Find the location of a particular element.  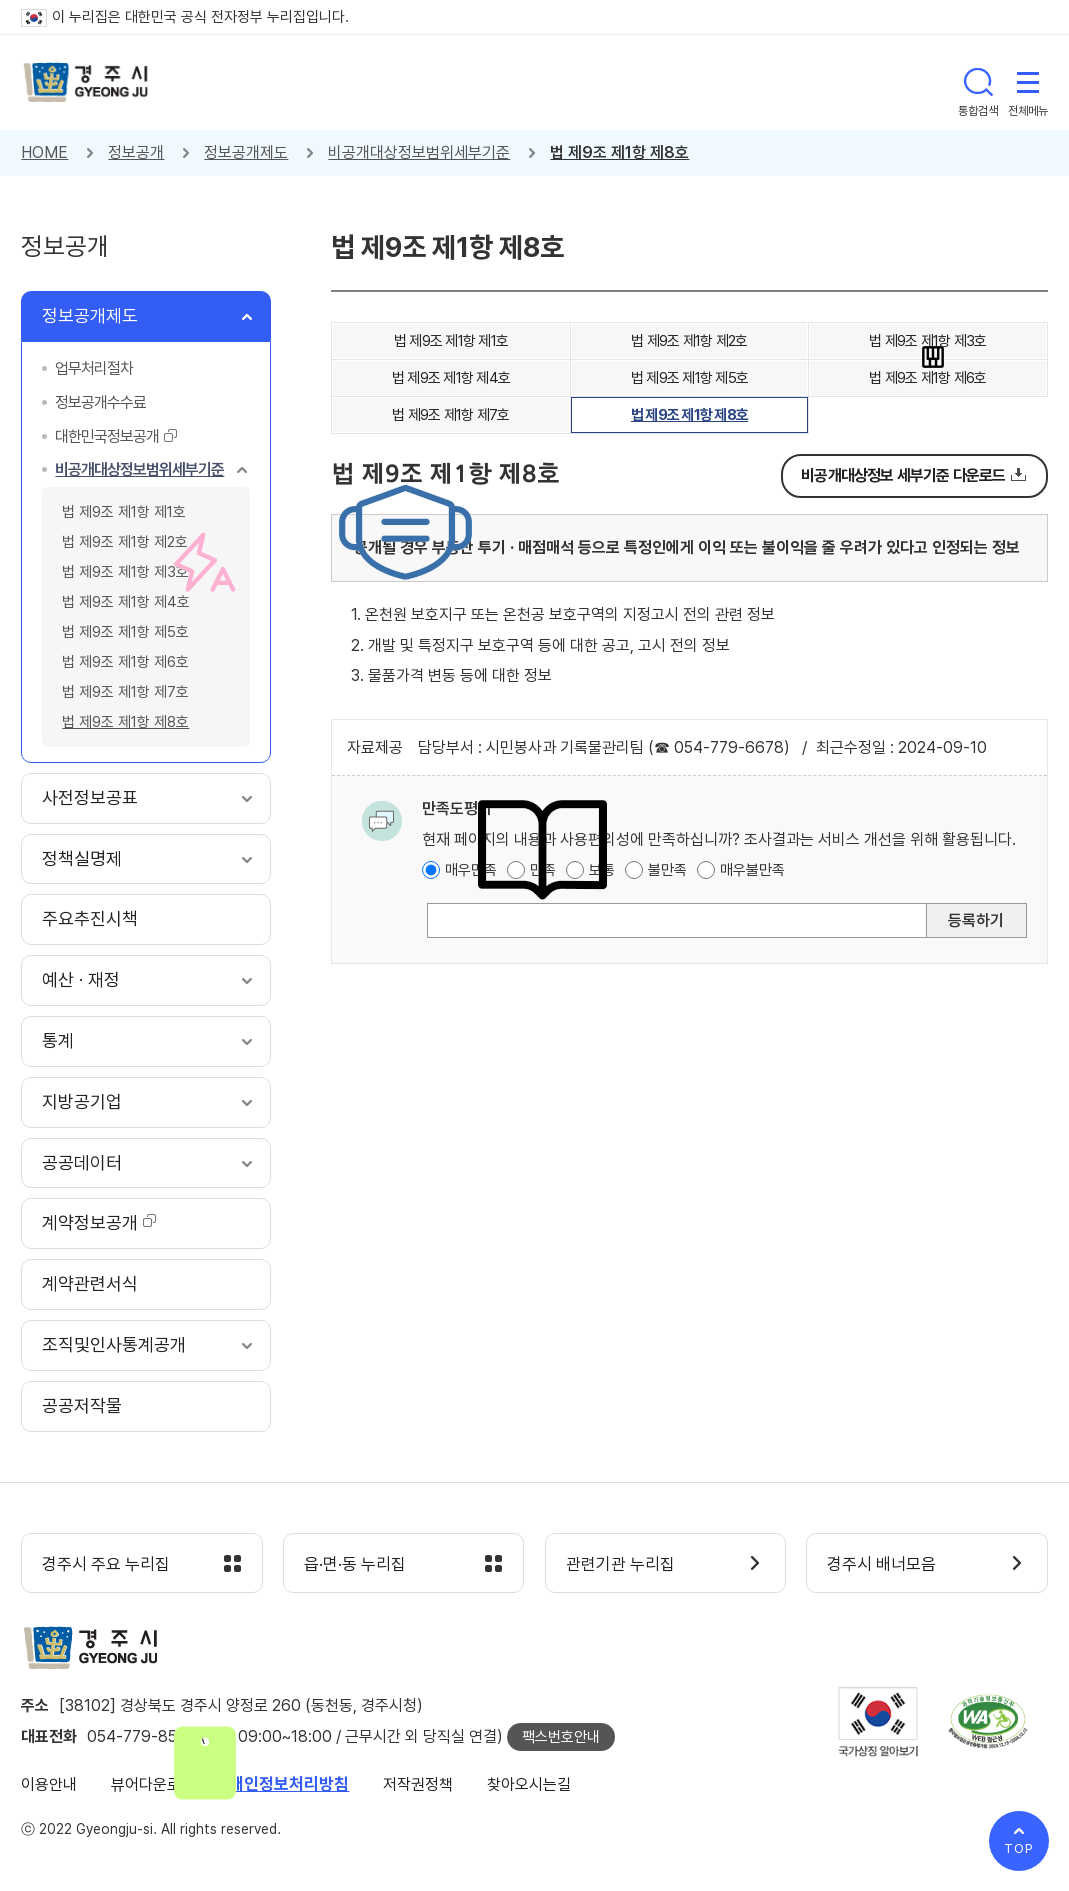

open documentation or readme is located at coordinates (542, 848).